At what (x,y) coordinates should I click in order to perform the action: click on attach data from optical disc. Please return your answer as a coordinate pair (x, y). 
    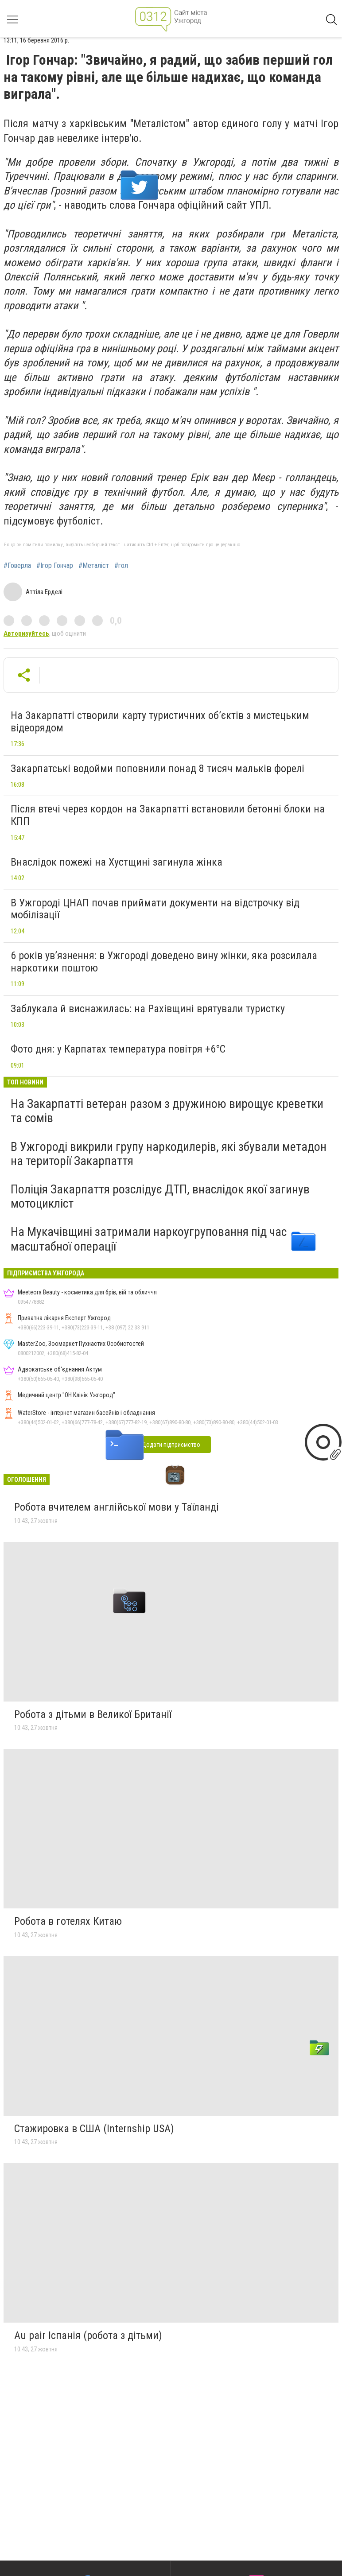
    Looking at the image, I should click on (323, 1442).